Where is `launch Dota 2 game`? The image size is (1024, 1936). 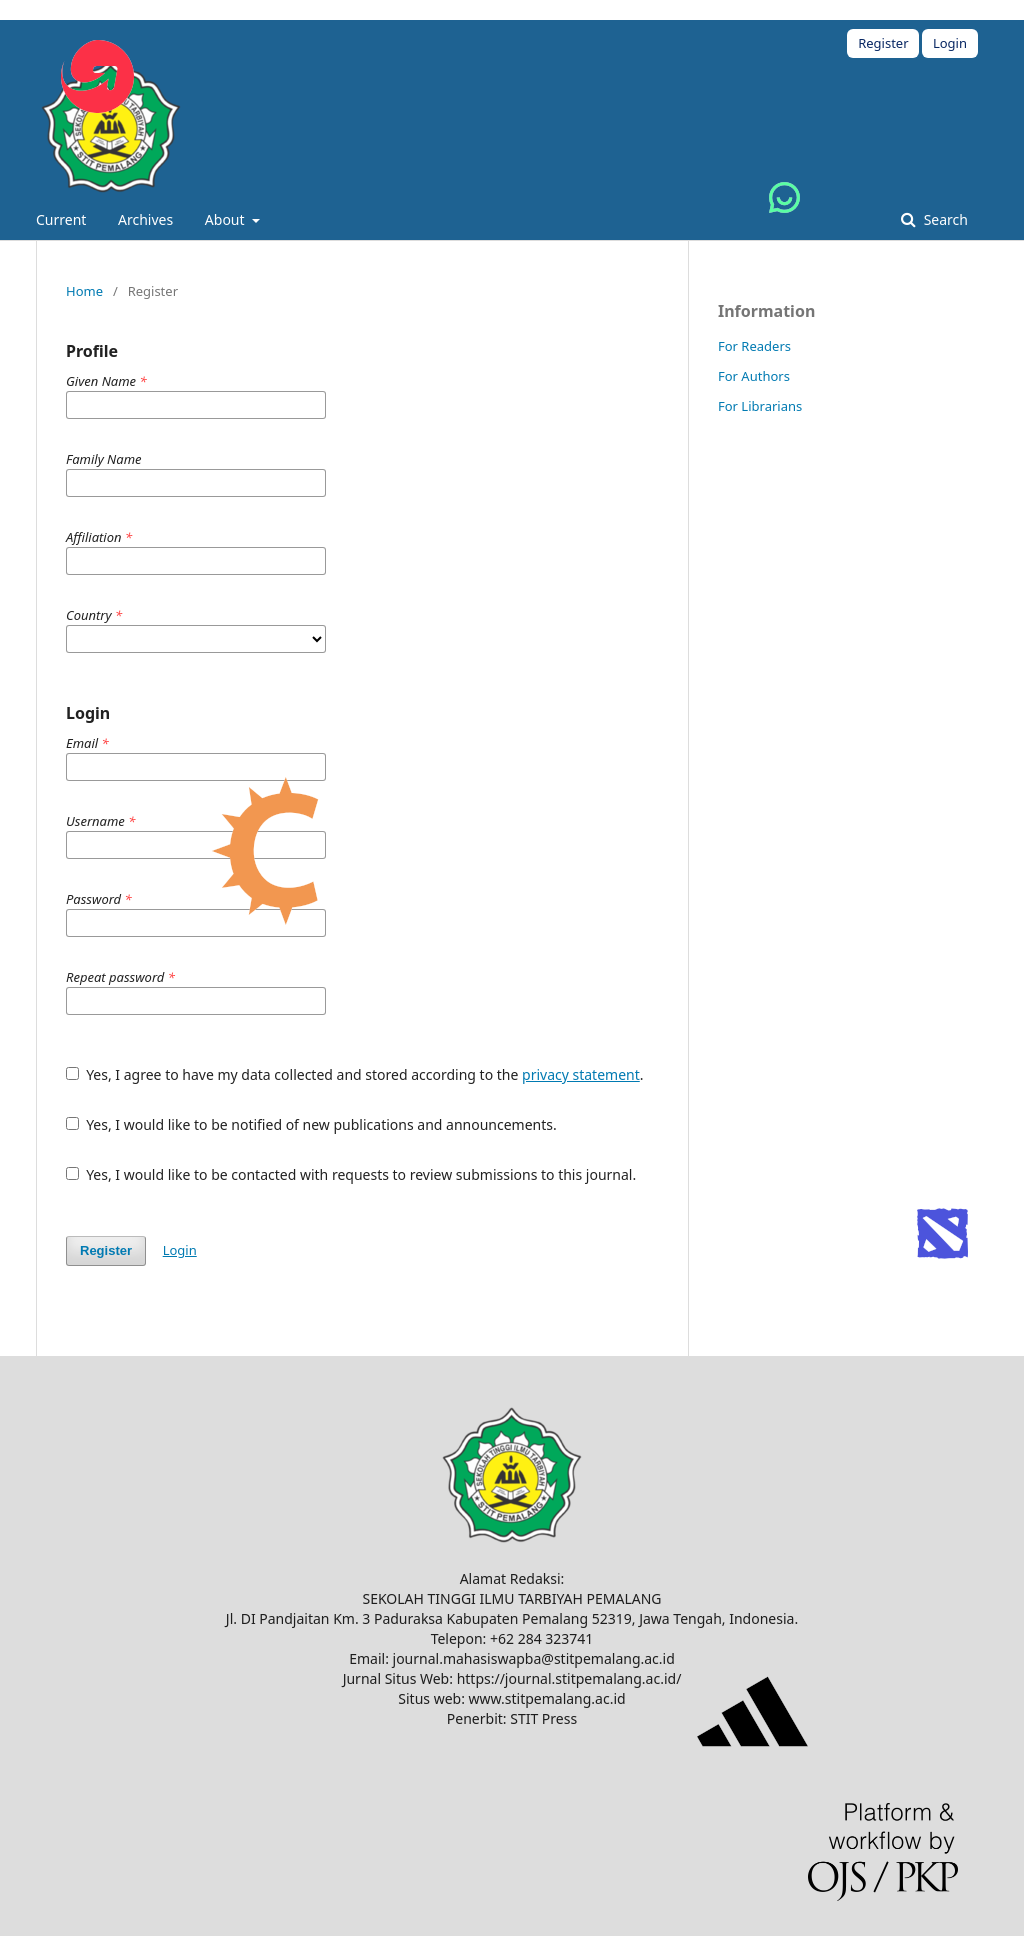
launch Dota 2 game is located at coordinates (942, 1233).